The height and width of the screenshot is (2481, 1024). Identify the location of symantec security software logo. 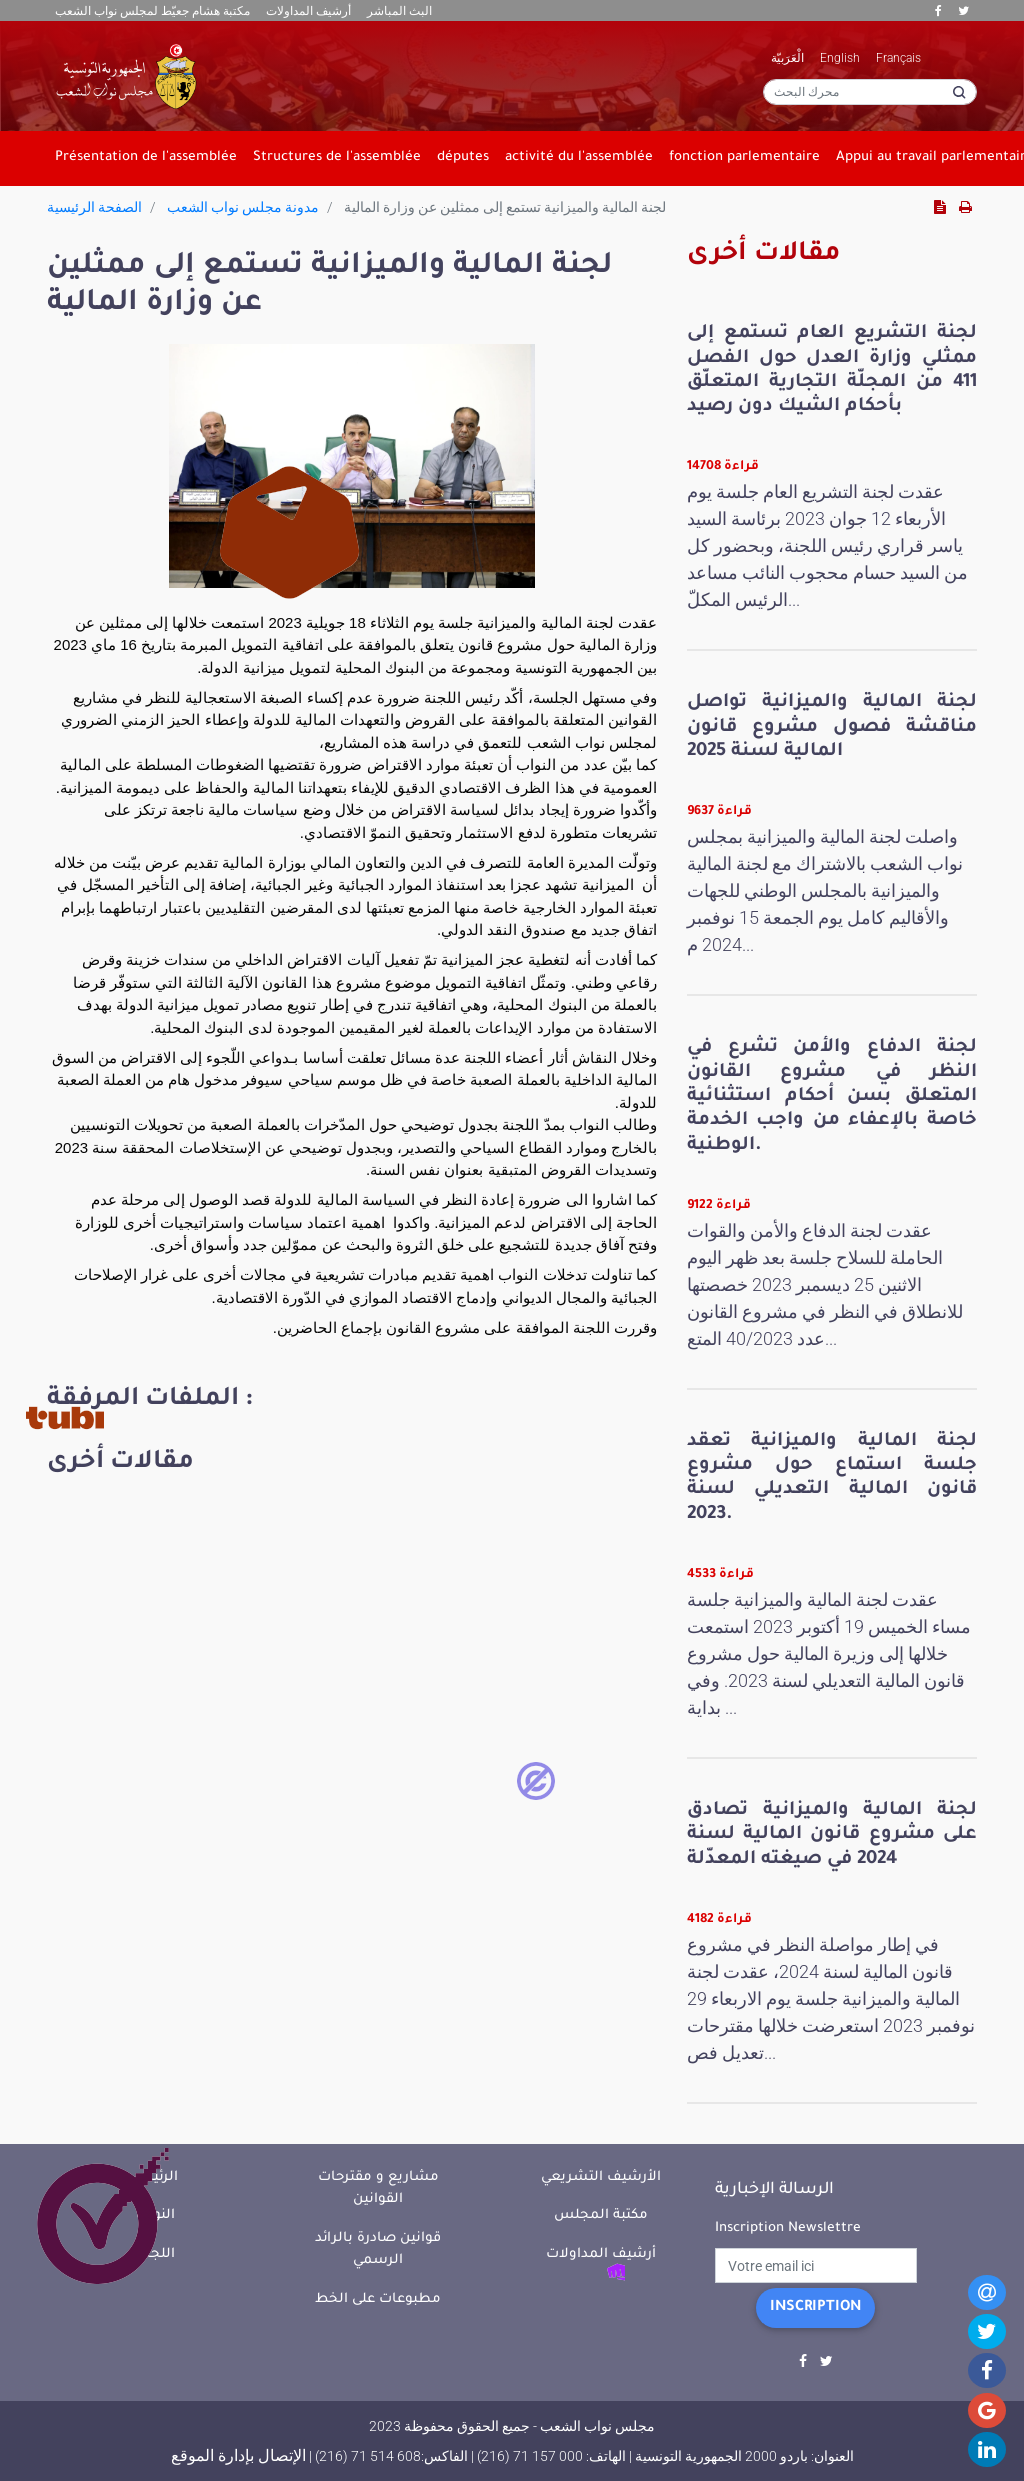
(103, 2216).